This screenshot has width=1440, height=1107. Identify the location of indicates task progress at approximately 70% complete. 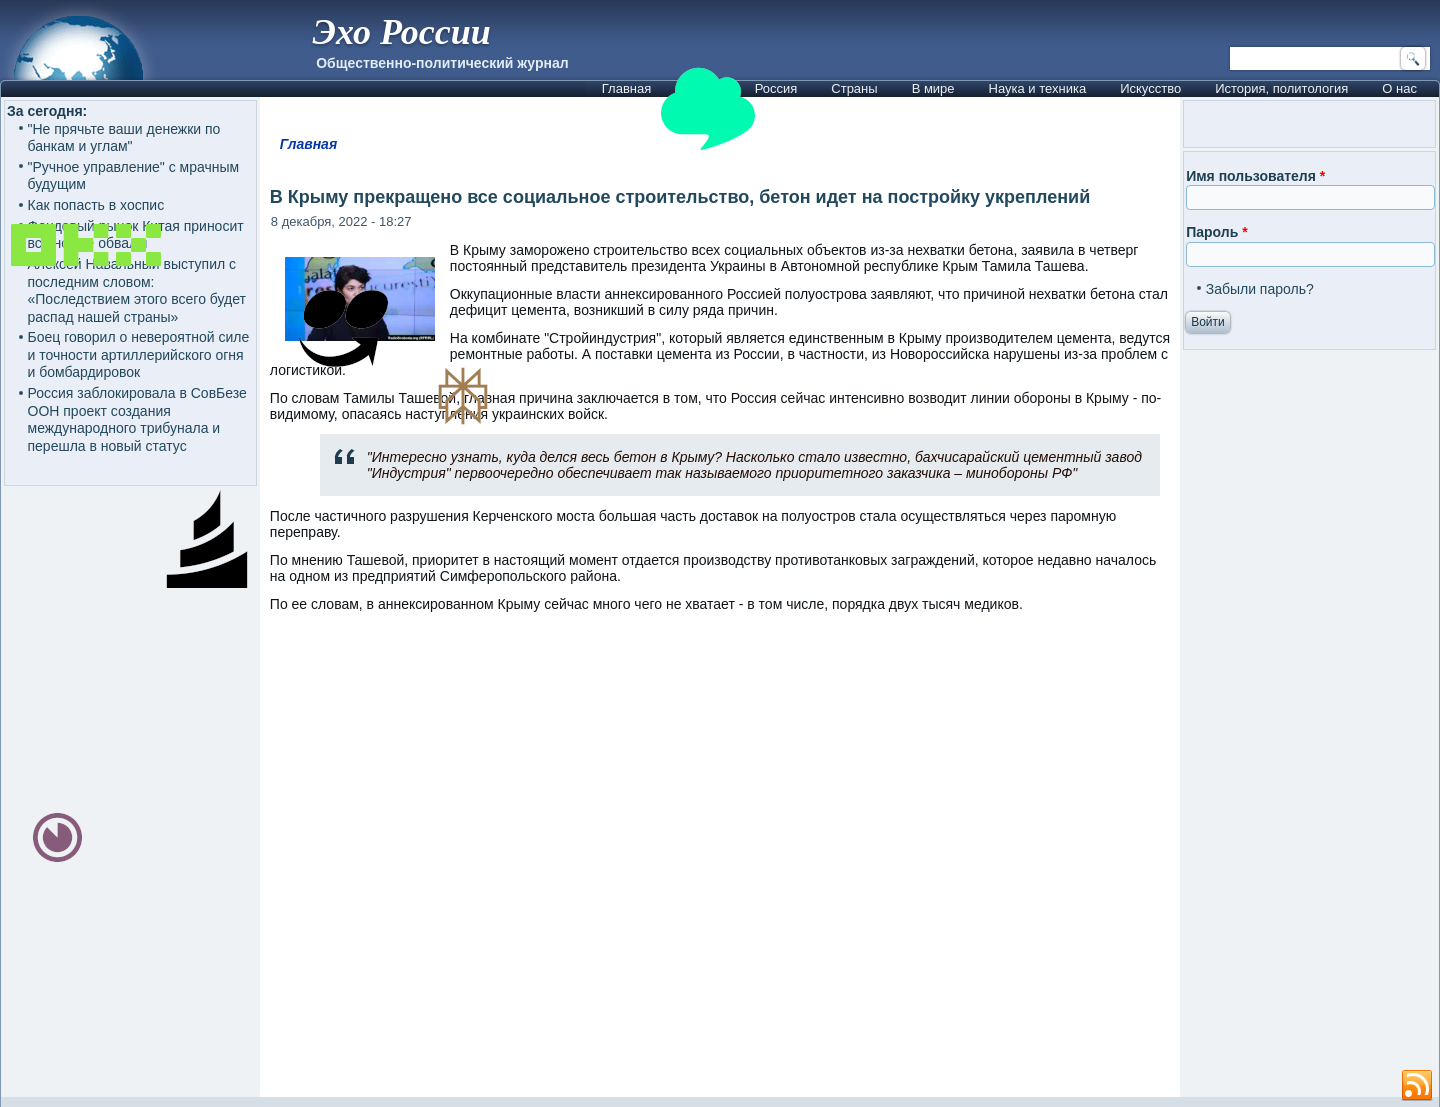
(57, 837).